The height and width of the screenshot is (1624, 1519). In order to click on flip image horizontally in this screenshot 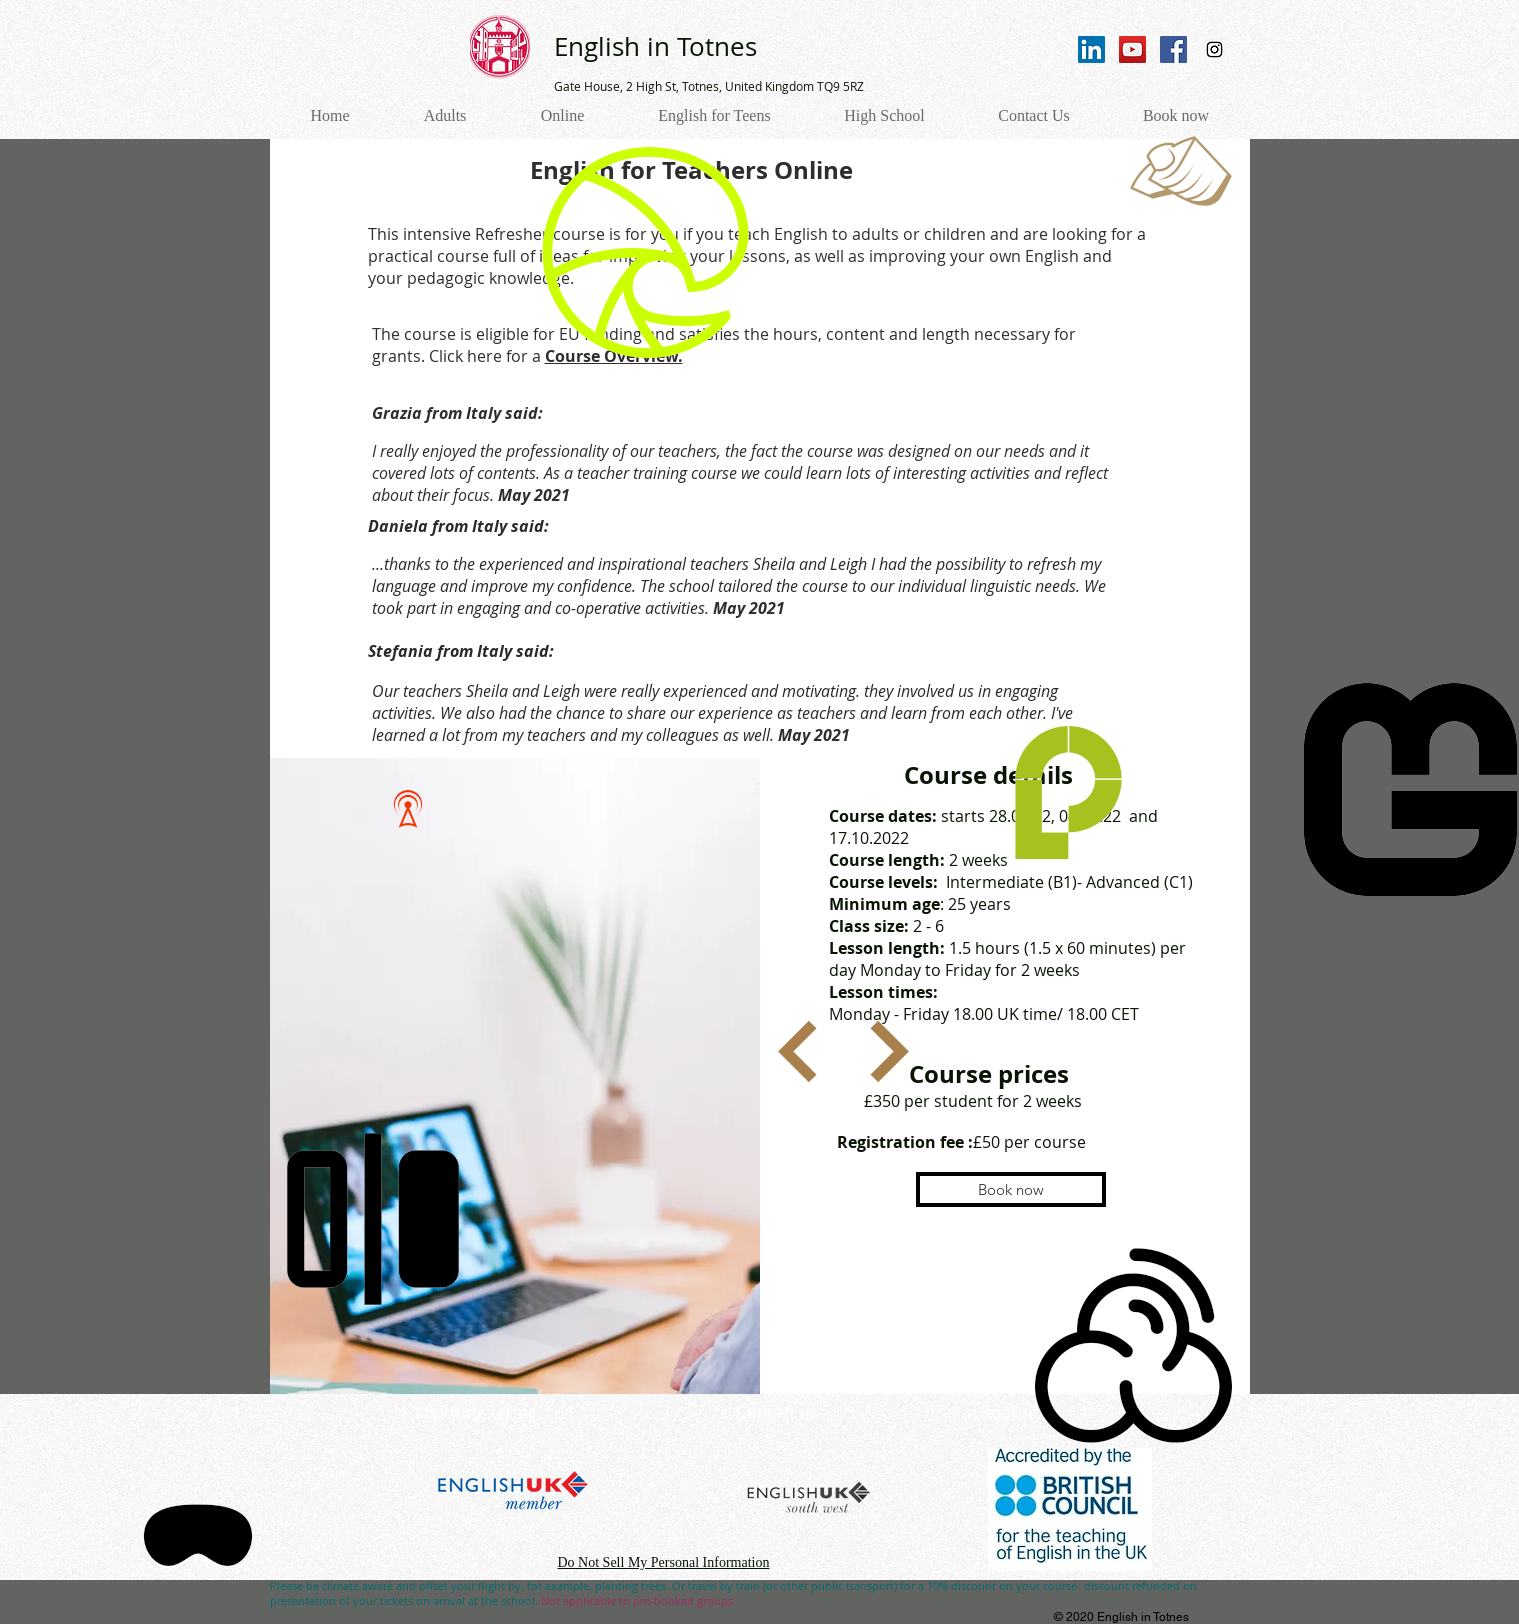, I will do `click(373, 1219)`.